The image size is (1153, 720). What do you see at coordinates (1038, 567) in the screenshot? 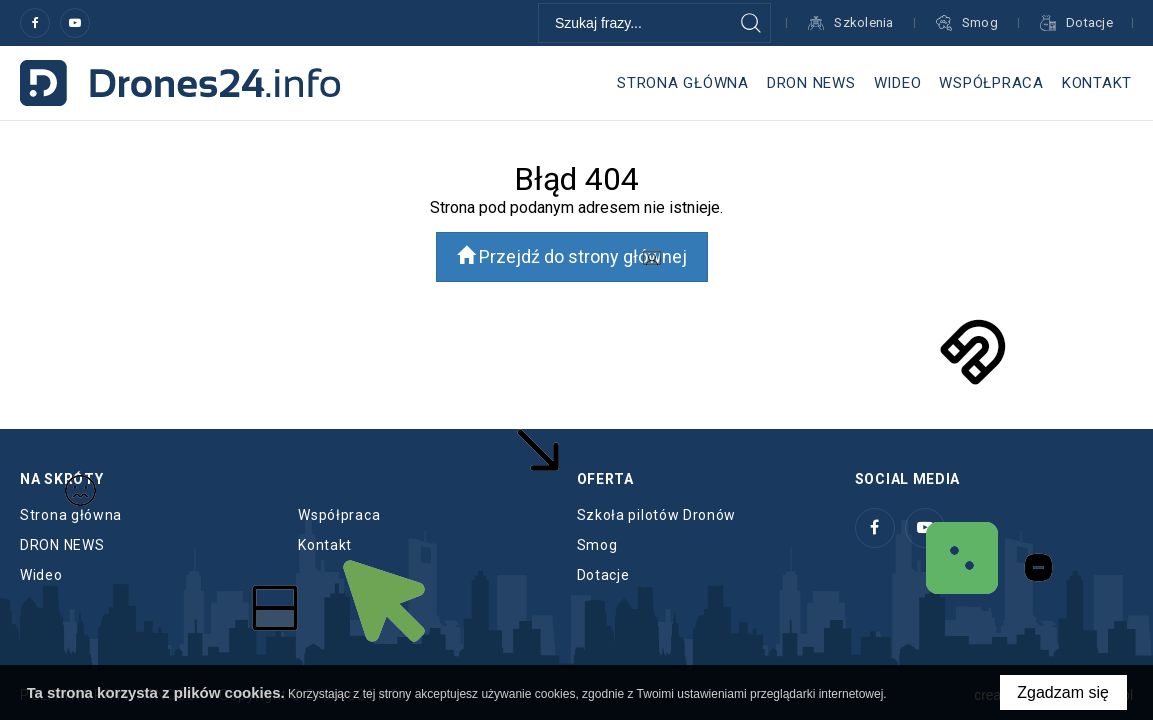
I see `remove an item from a list or collection` at bounding box center [1038, 567].